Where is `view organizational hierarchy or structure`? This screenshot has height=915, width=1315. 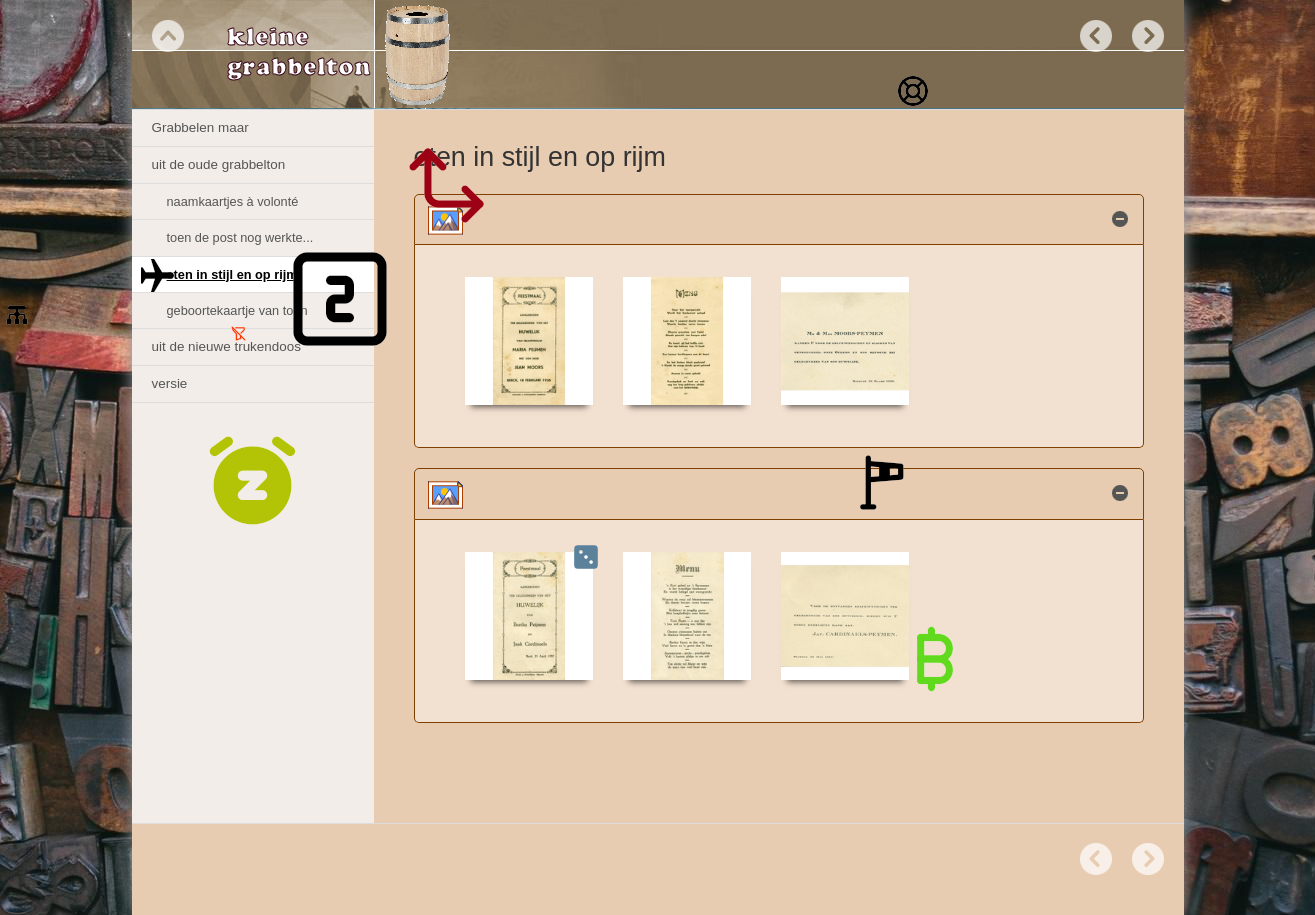 view organizational hierarchy or structure is located at coordinates (17, 315).